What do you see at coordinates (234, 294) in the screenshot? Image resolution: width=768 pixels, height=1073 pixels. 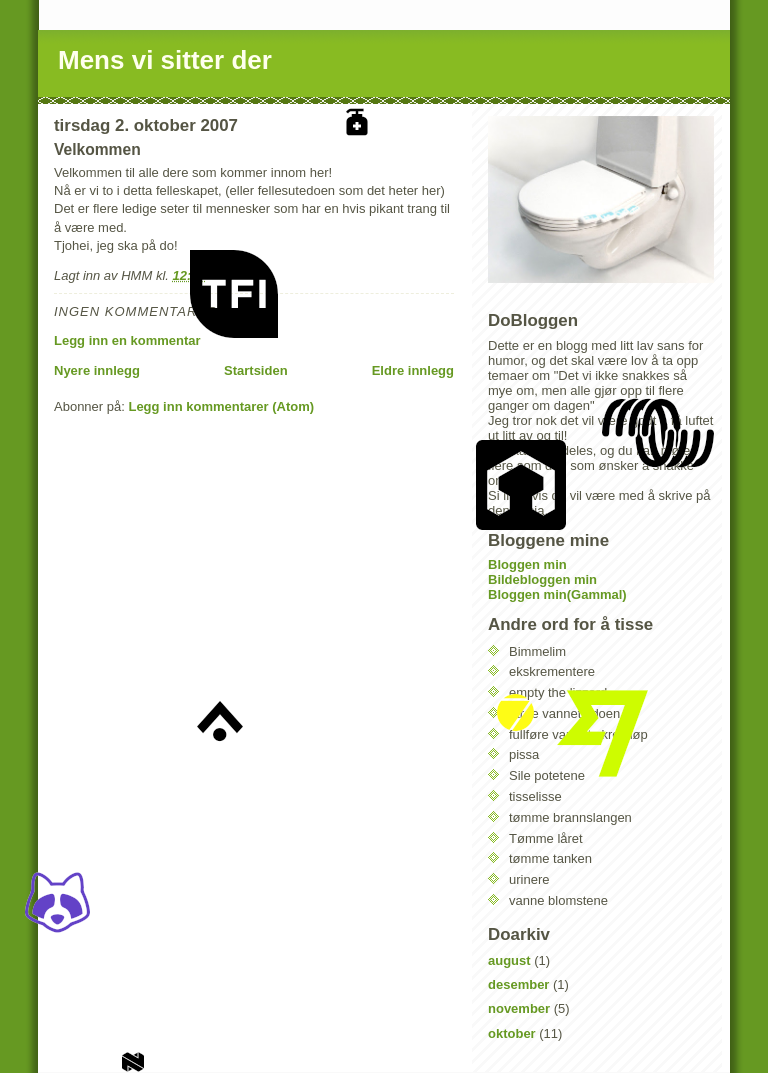 I see `open transport for ireland app or website` at bounding box center [234, 294].